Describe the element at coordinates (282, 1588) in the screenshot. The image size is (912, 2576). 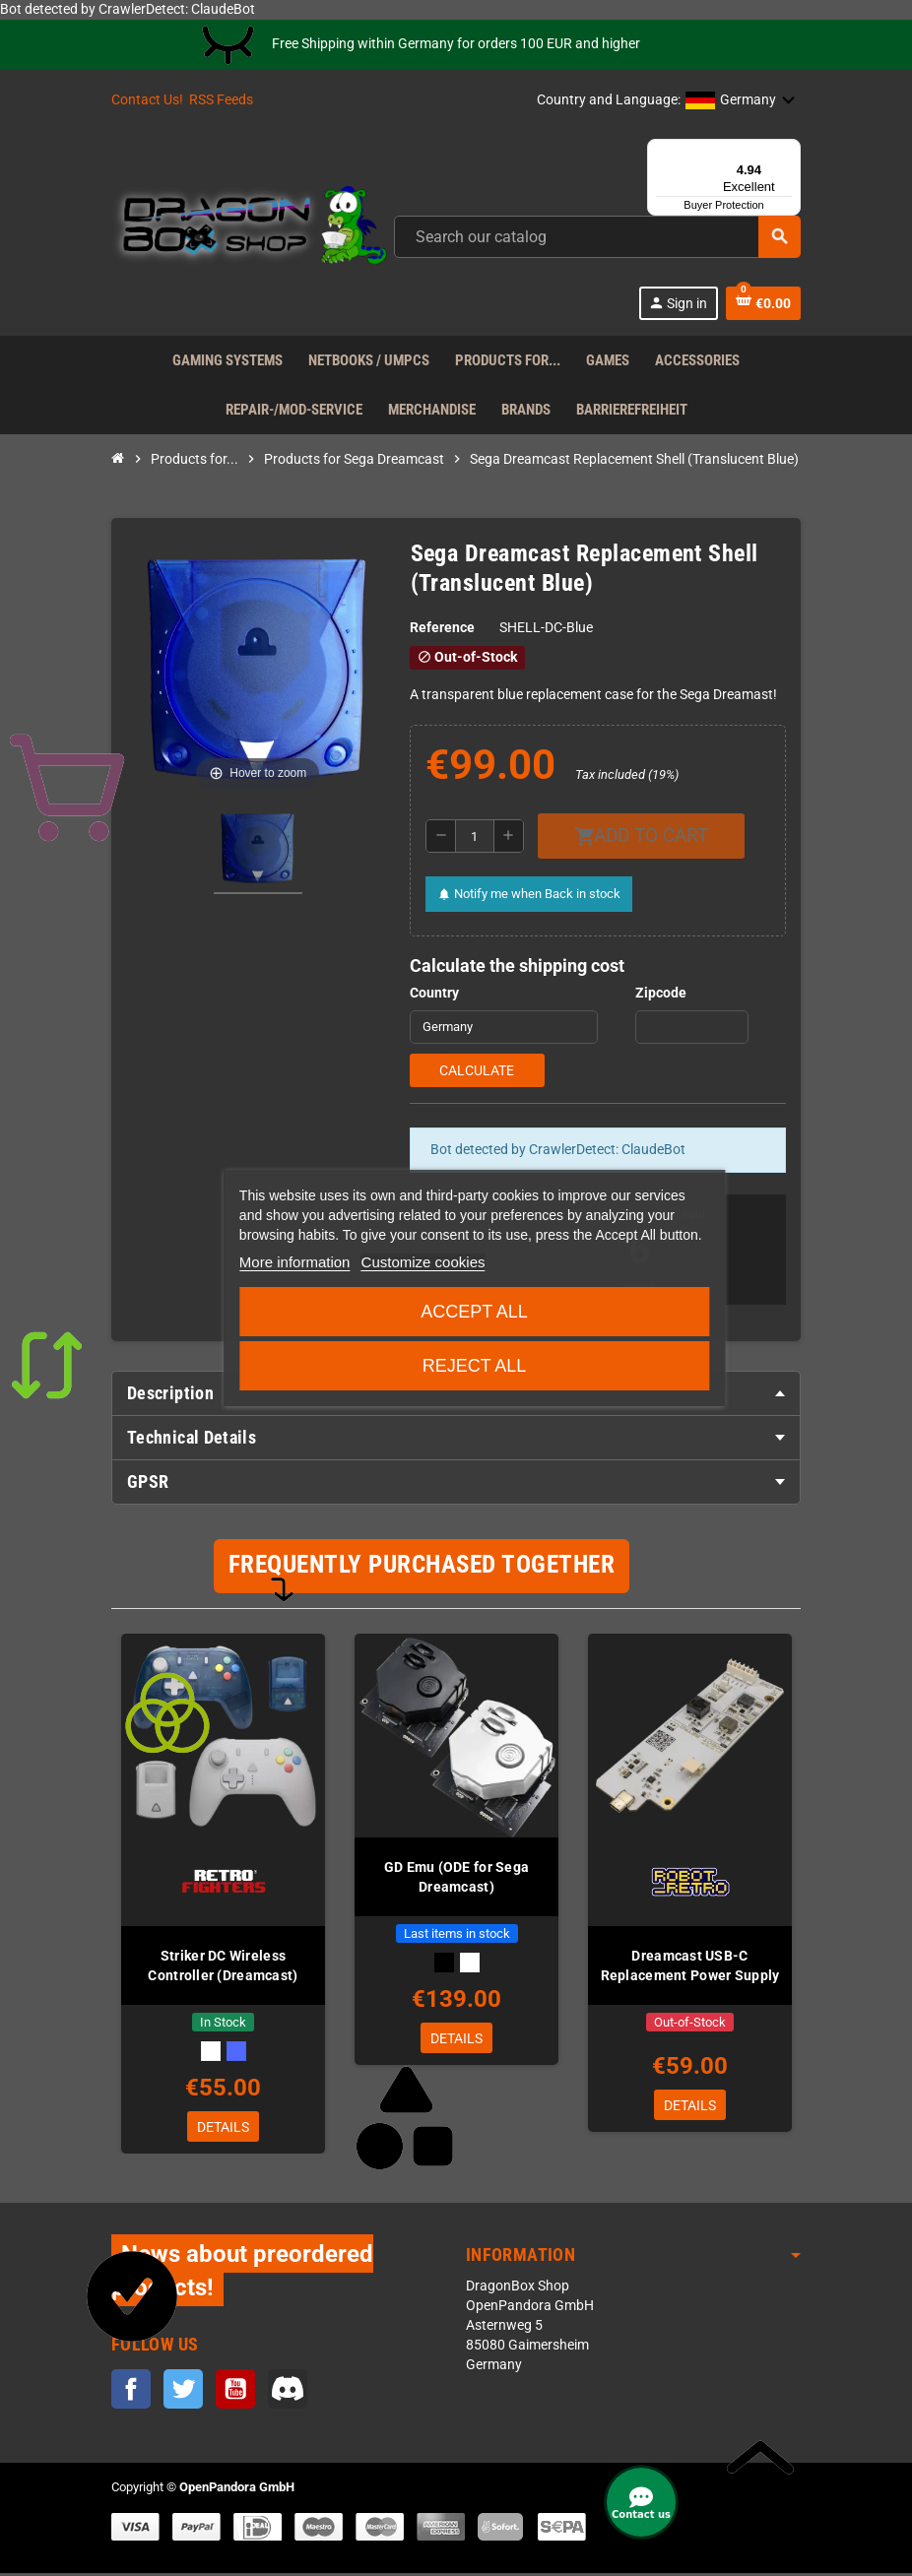
I see `navigate to the next line or section below` at that location.